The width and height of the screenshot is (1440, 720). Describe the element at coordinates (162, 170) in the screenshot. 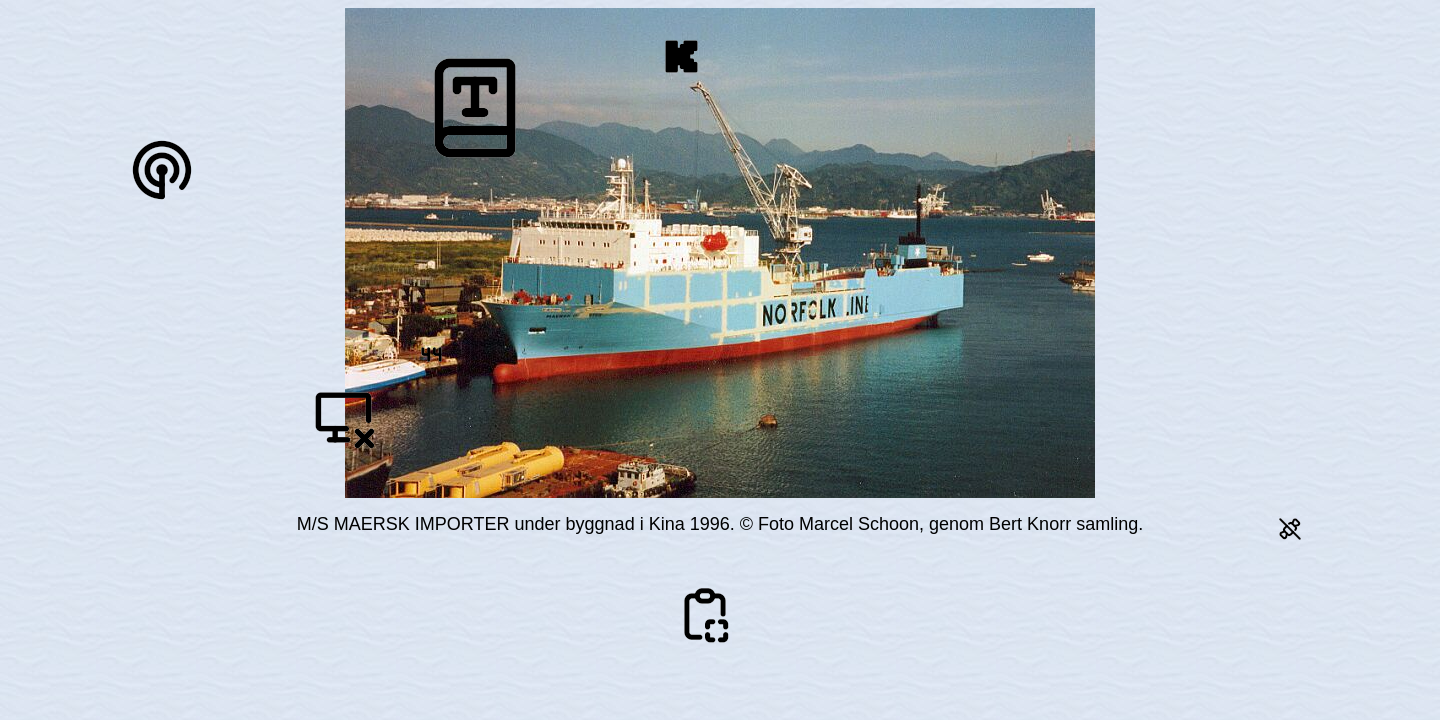

I see `access radar or scanning functionality` at that location.